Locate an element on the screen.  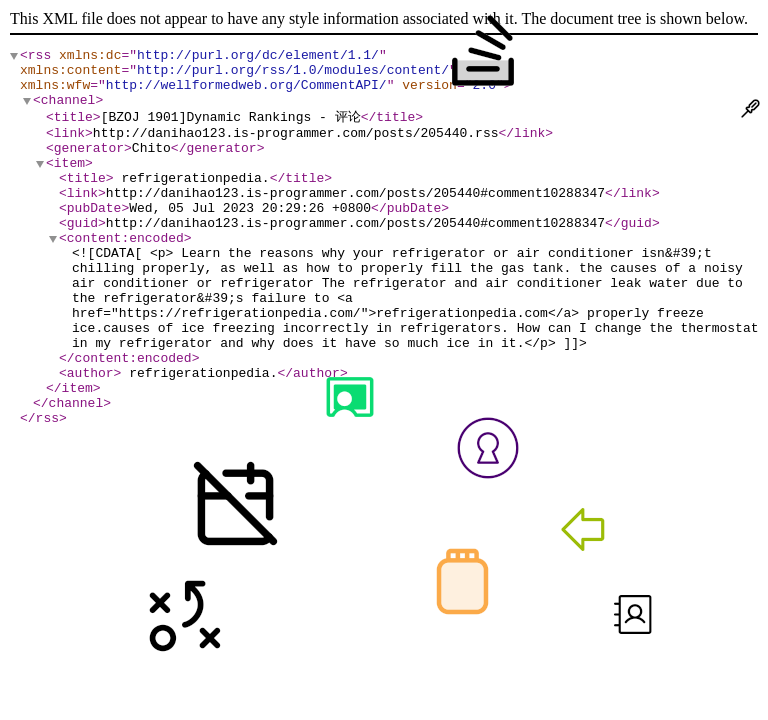
store or manage saved items is located at coordinates (462, 581).